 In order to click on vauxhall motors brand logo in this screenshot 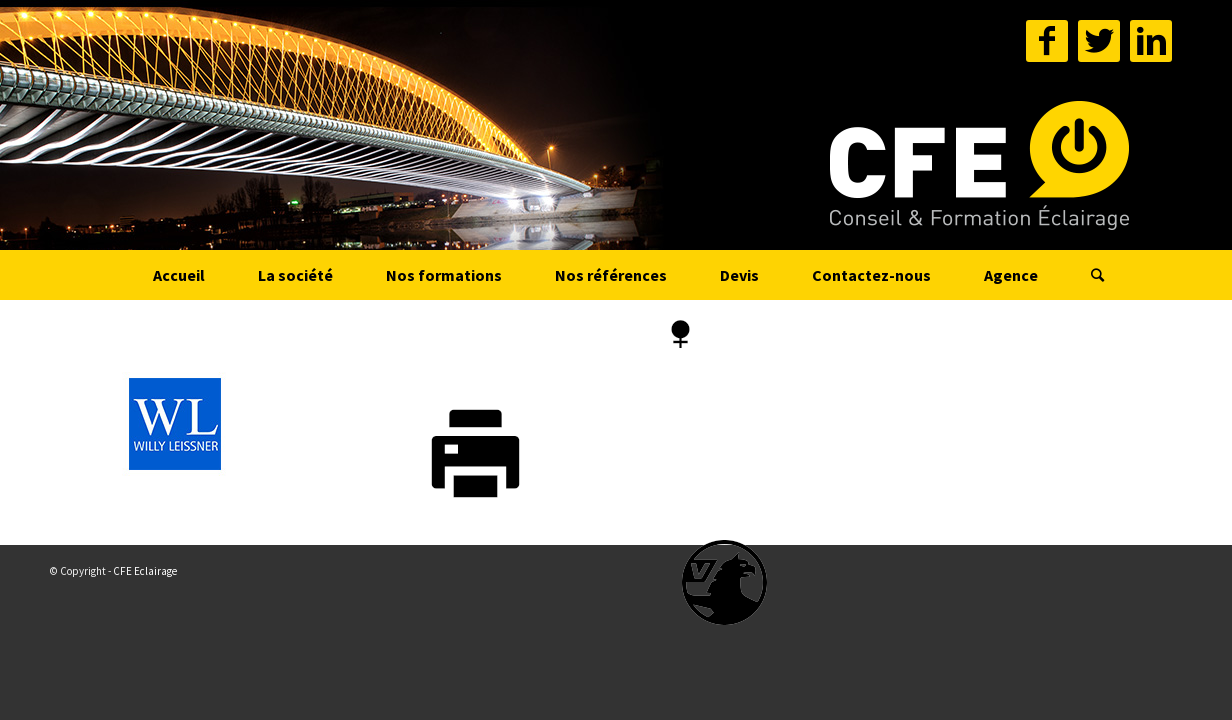, I will do `click(724, 582)`.